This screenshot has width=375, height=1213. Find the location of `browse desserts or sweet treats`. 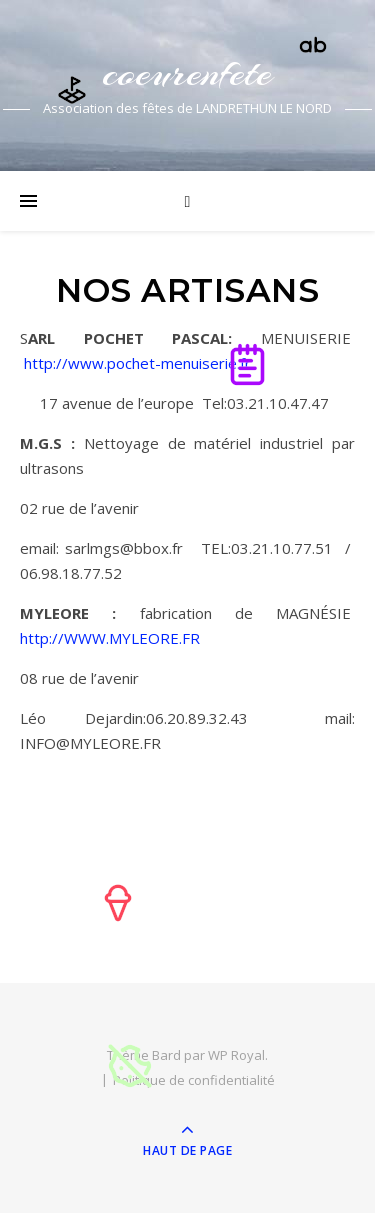

browse desserts or sweet treats is located at coordinates (118, 903).